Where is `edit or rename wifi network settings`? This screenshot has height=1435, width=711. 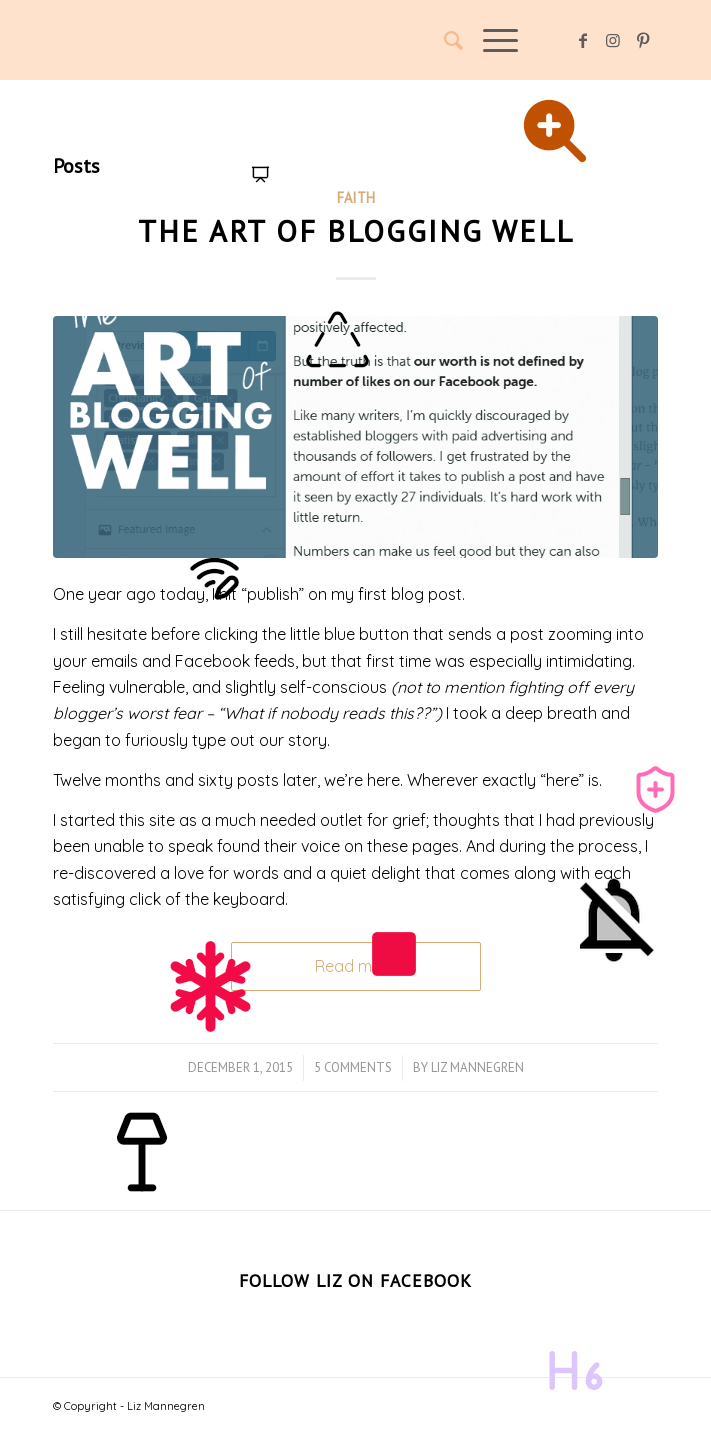 edit or rename wifi network settings is located at coordinates (214, 575).